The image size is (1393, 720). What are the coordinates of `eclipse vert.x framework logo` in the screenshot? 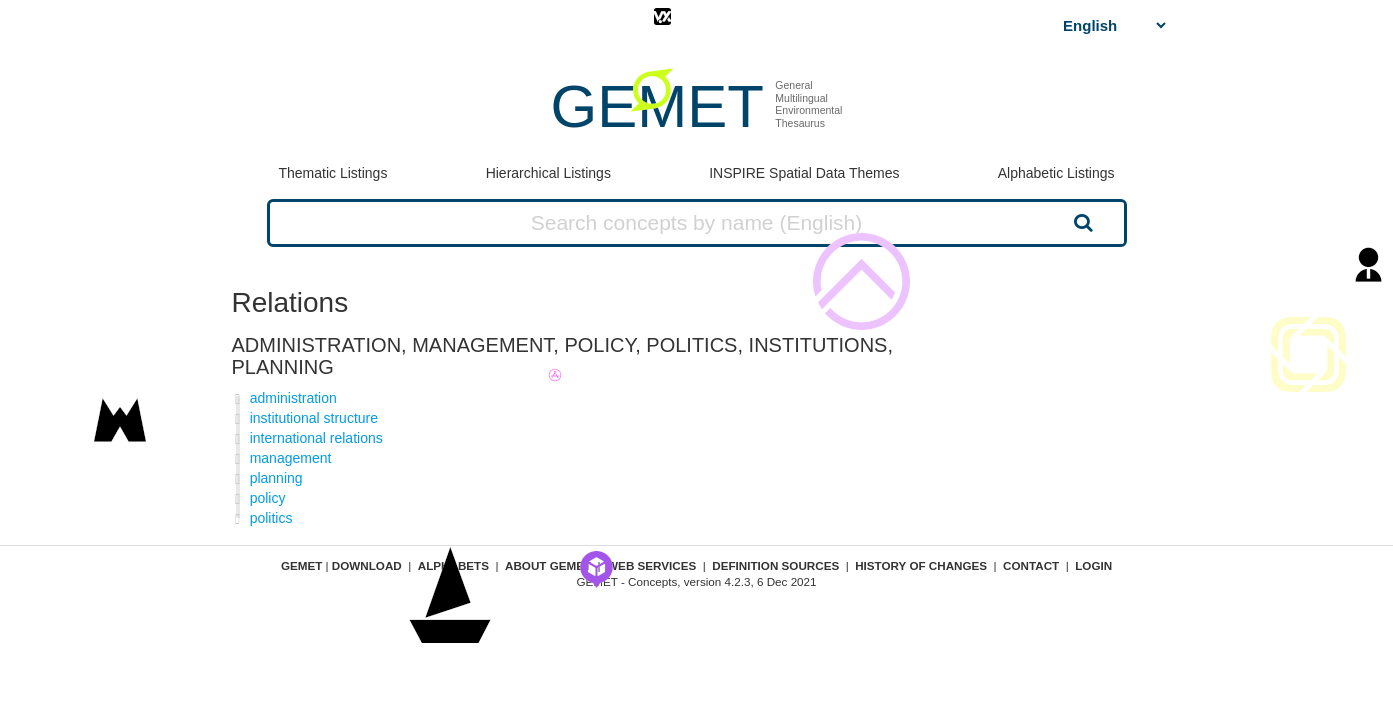 It's located at (662, 16).